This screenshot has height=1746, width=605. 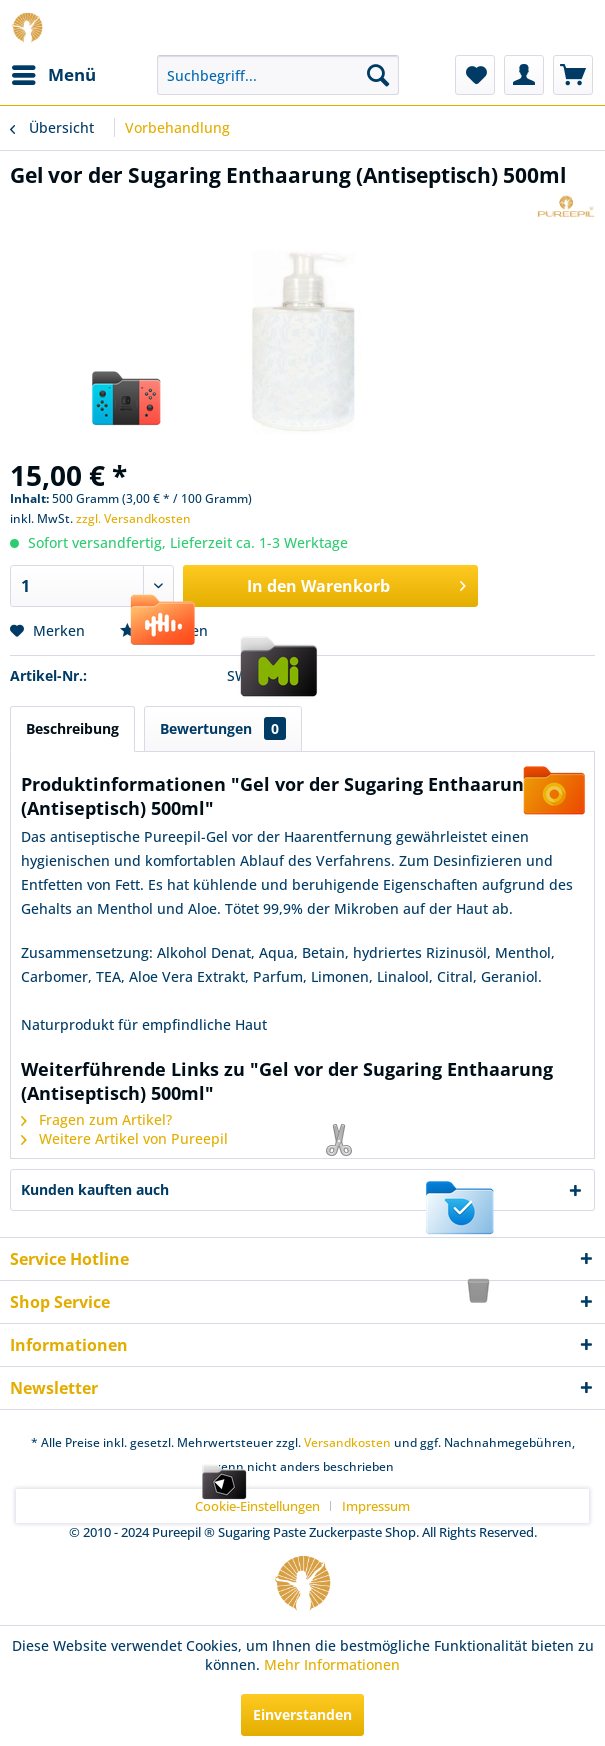 I want to click on cut selected content to clipboard, so click(x=339, y=1140).